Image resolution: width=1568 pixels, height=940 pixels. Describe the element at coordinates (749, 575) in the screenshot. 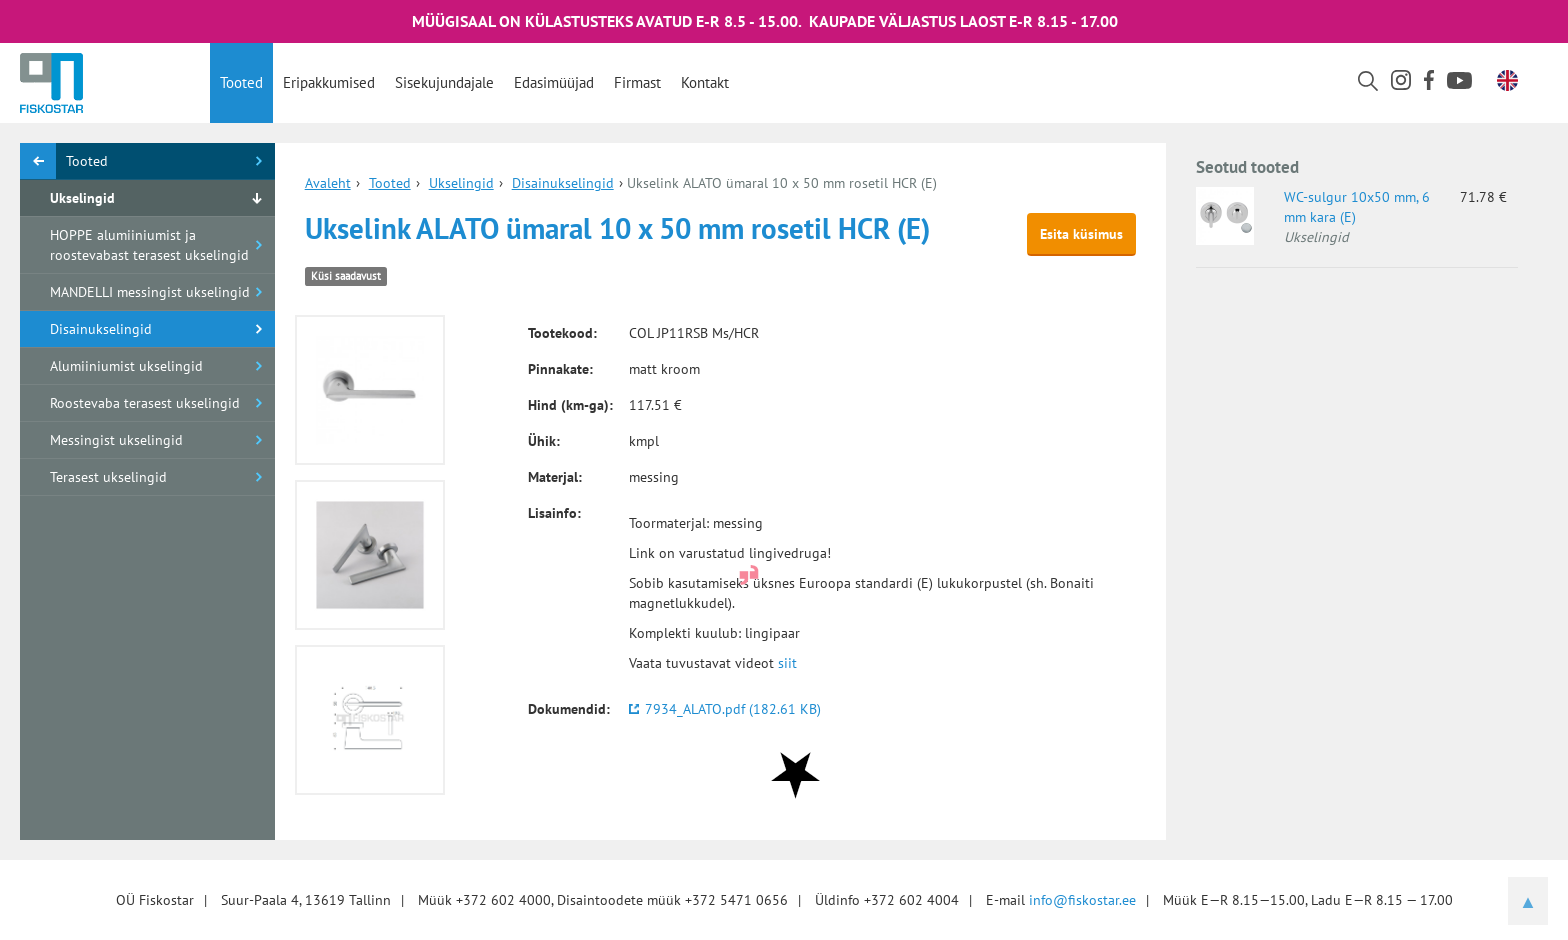

I see `visit glassdoor website` at that location.